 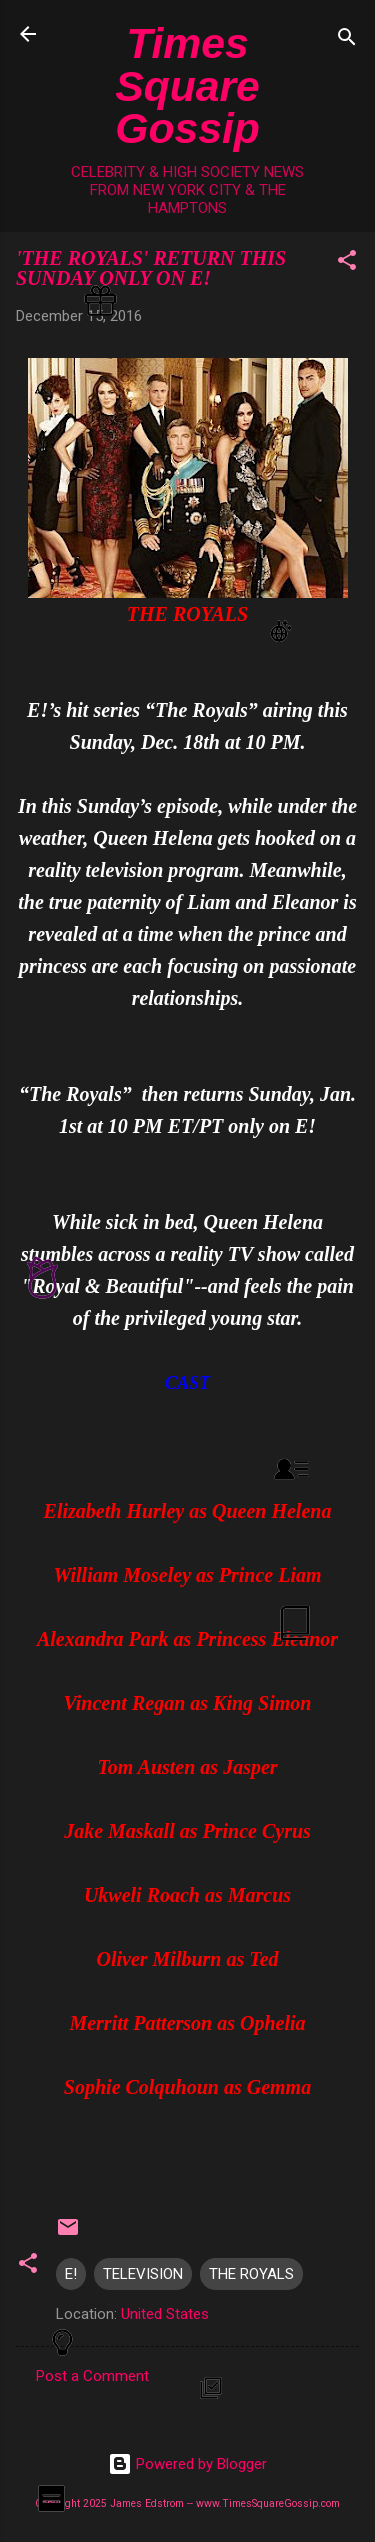 What do you see at coordinates (100, 302) in the screenshot?
I see `view or redeem a gift` at bounding box center [100, 302].